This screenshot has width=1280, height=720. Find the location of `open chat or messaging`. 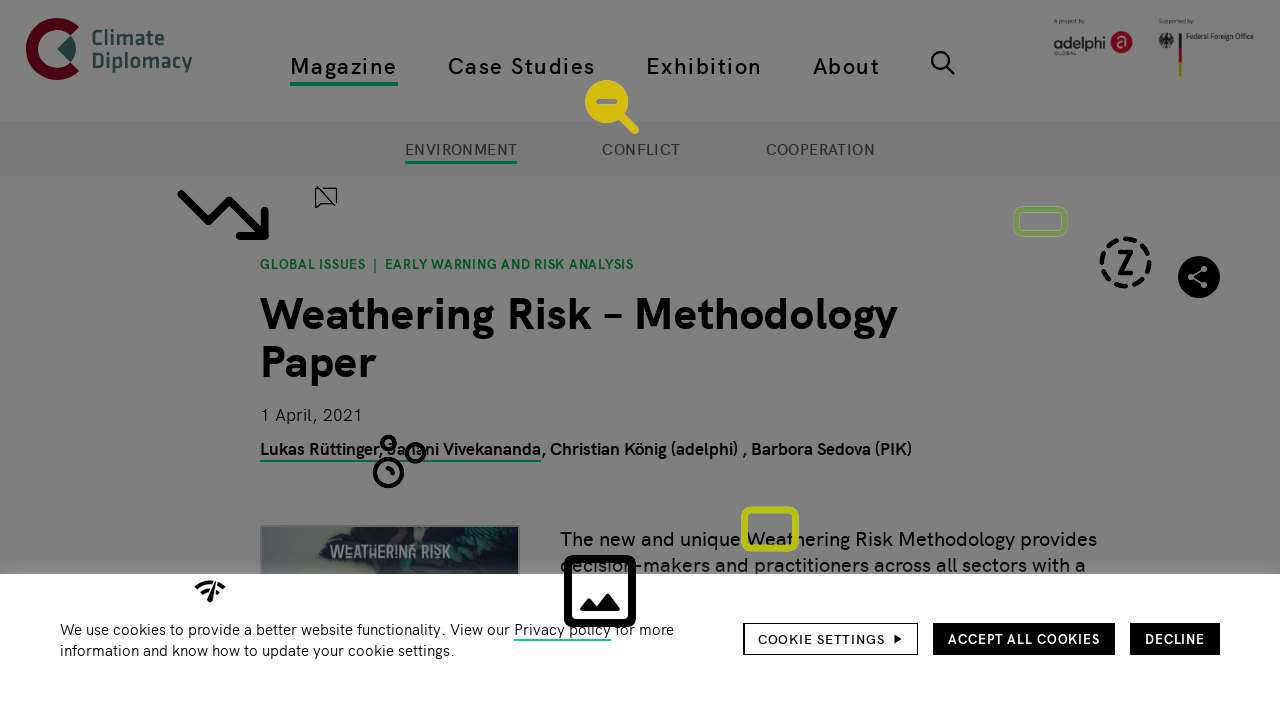

open chat or messaging is located at coordinates (399, 461).